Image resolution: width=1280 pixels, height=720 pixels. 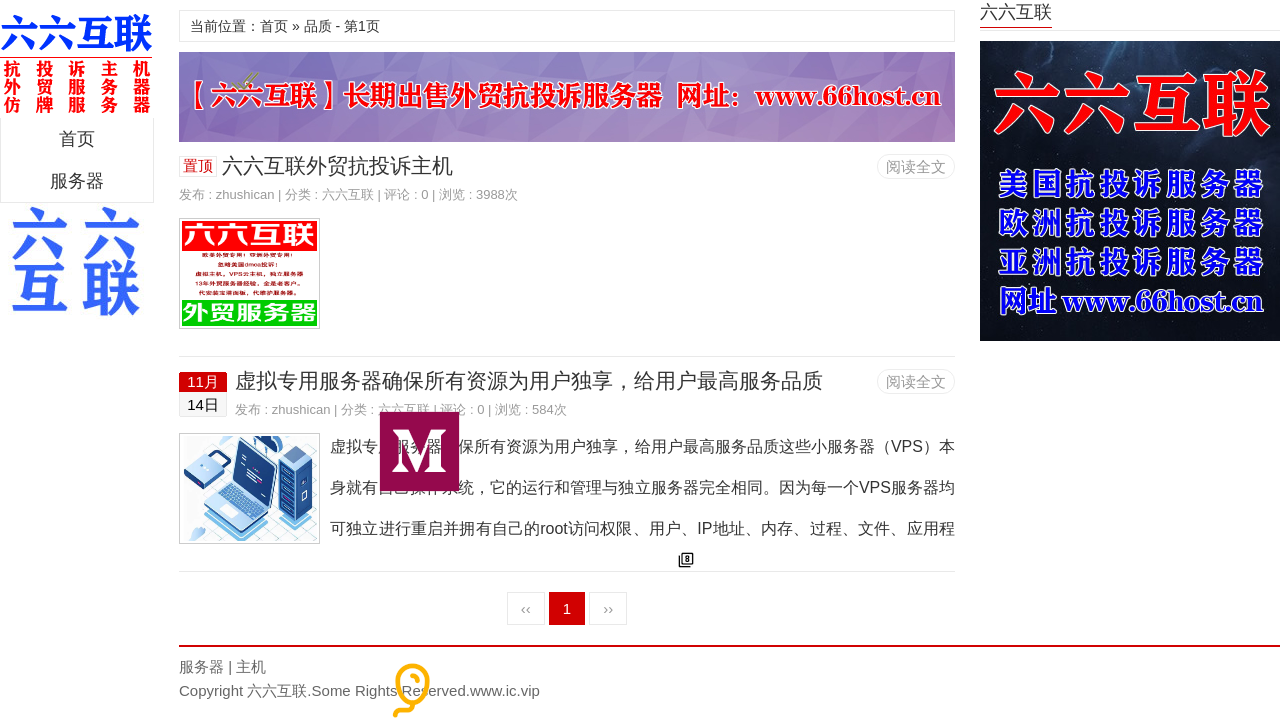 I want to click on indicates all tasks or items are complete, so click(x=245, y=81).